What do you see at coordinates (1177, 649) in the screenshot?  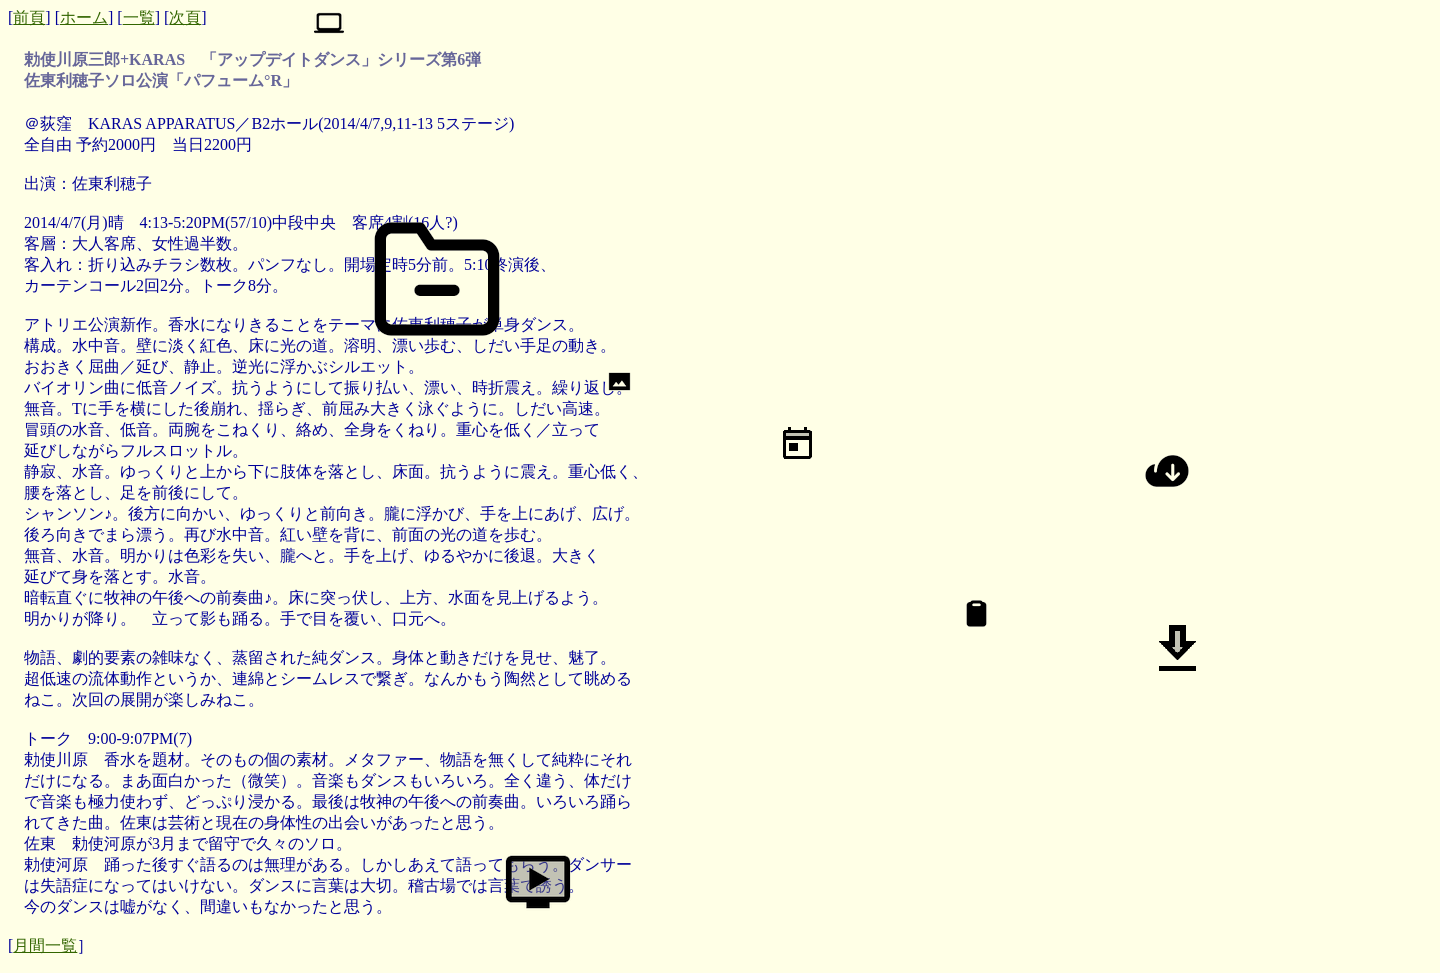 I see `download a file or document` at bounding box center [1177, 649].